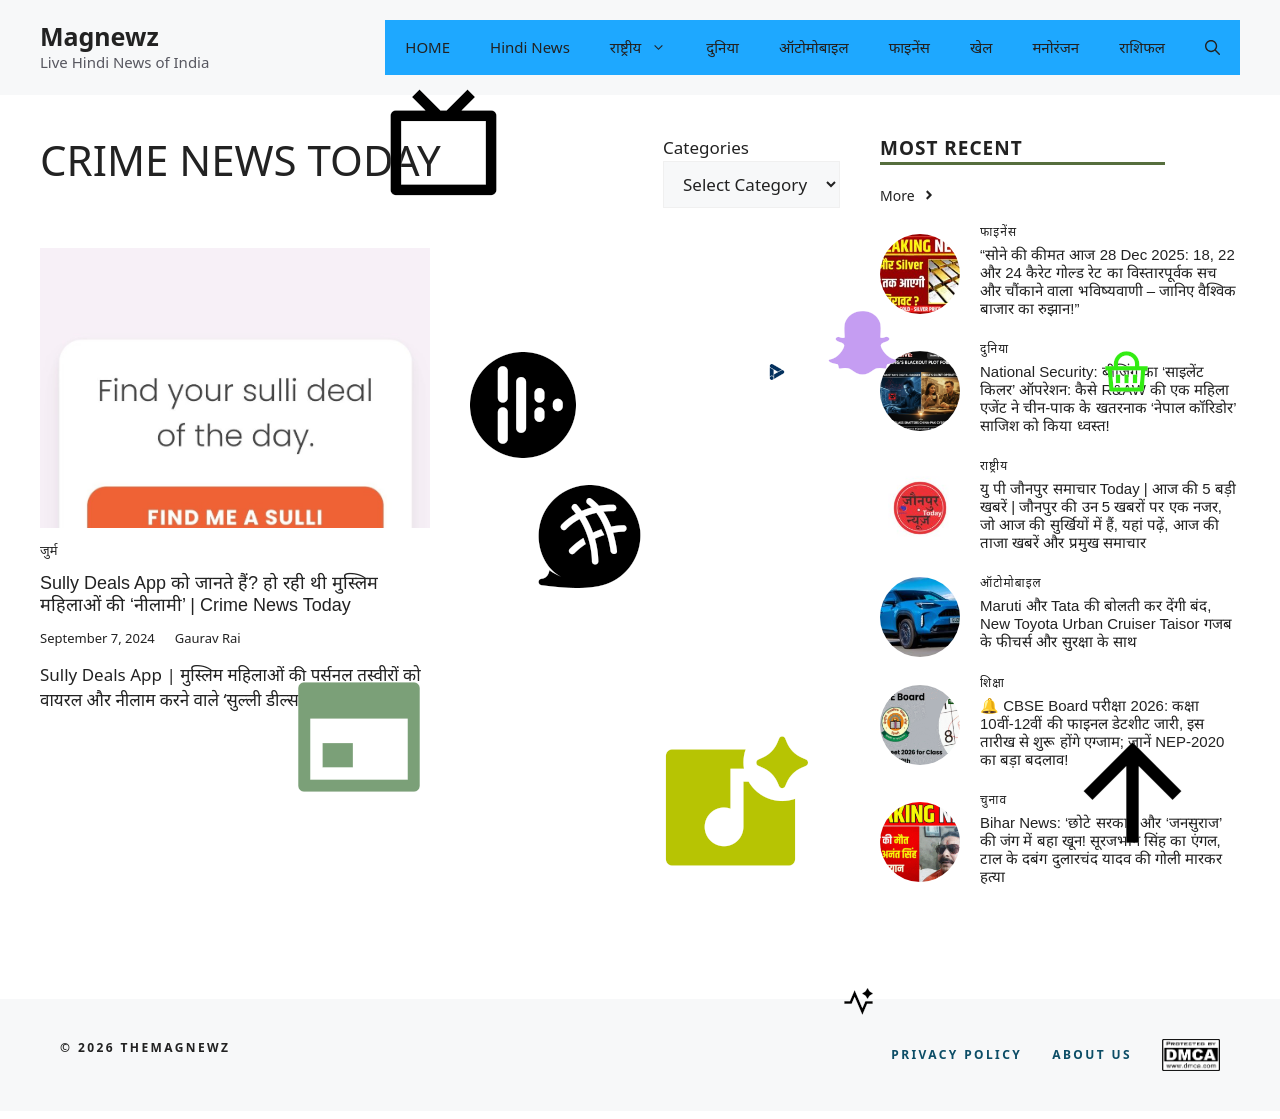  I want to click on access AI-powered health monitoring, so click(858, 1002).